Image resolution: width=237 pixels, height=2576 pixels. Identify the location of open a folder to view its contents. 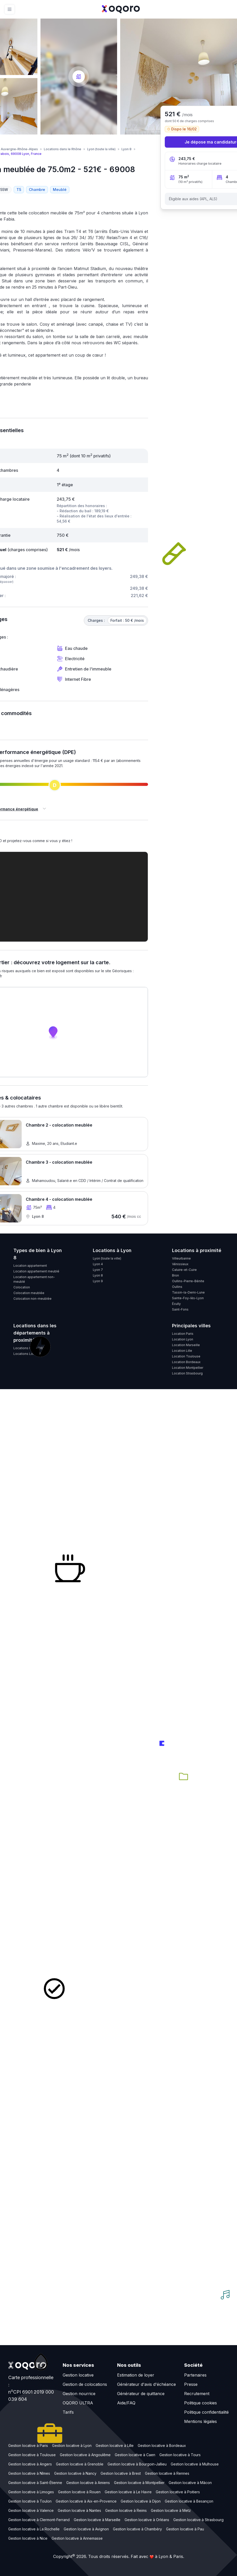
(183, 1776).